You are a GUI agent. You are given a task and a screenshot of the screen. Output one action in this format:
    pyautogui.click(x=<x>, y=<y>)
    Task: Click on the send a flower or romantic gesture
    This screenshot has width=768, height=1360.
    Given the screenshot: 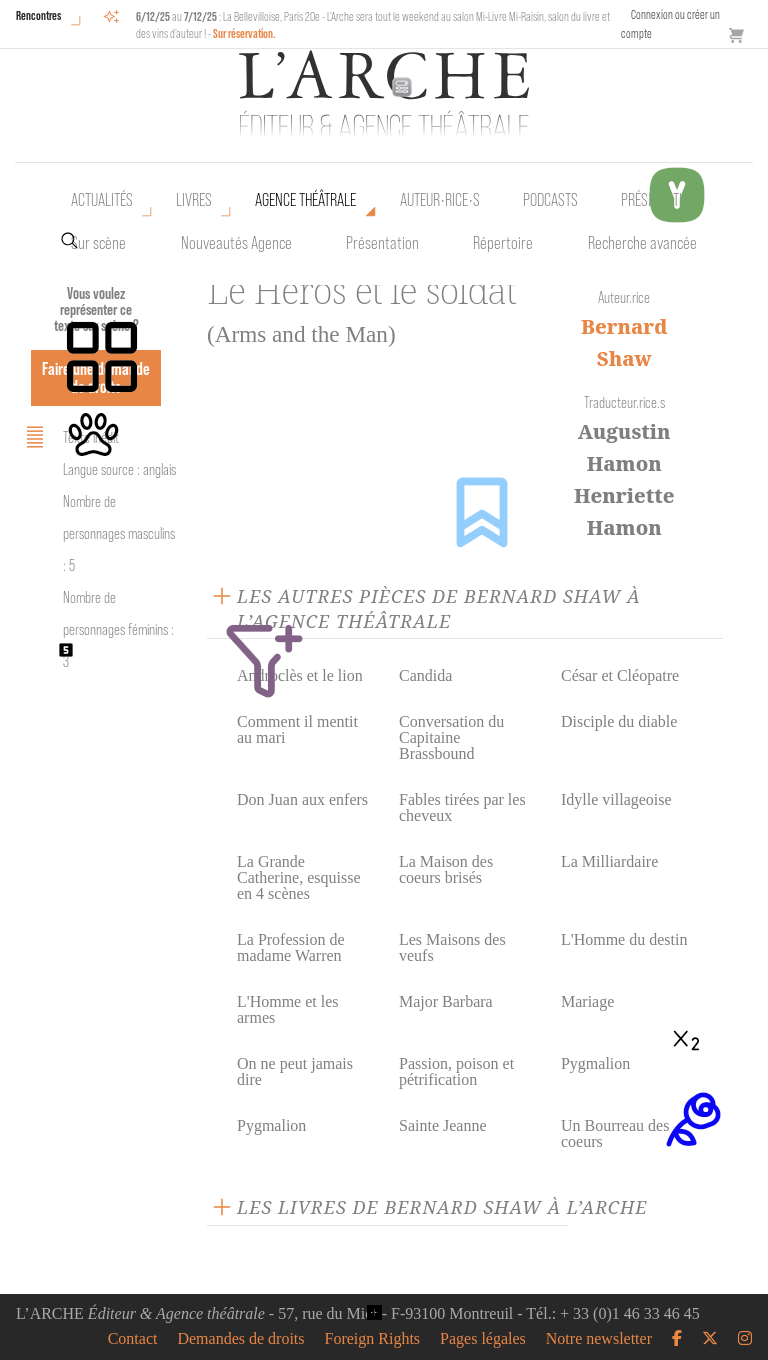 What is the action you would take?
    pyautogui.click(x=693, y=1119)
    